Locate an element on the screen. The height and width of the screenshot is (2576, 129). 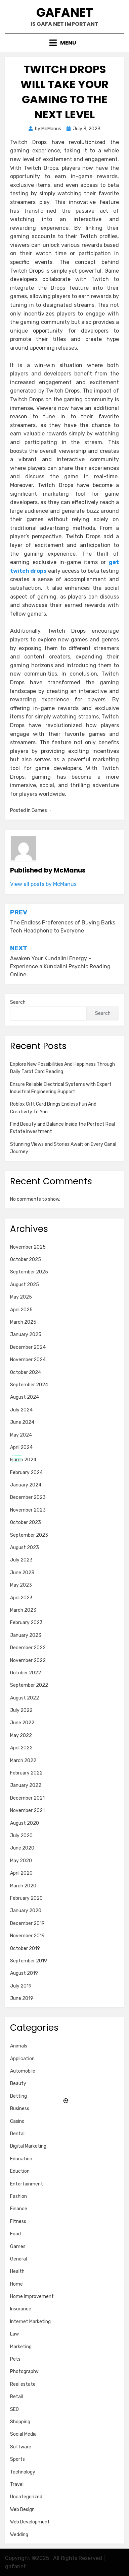
access sports or soccer-related content is located at coordinates (66, 2101).